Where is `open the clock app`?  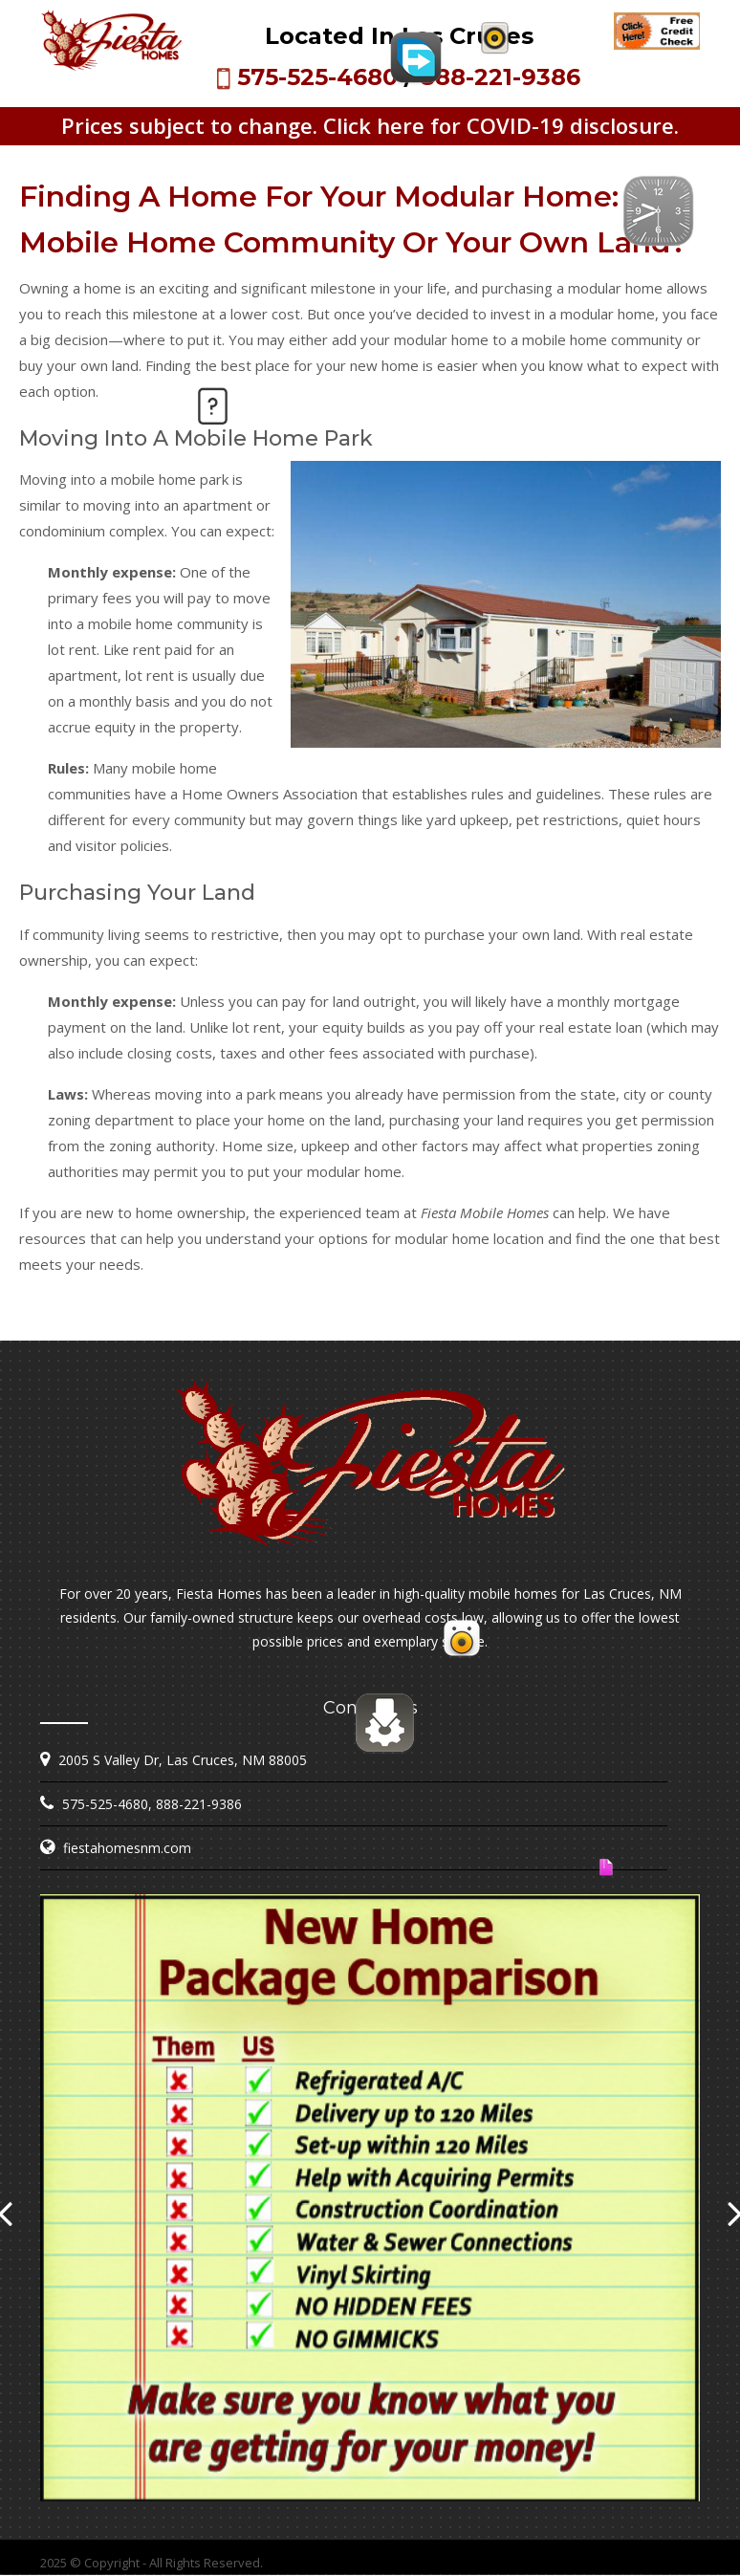 open the clock app is located at coordinates (658, 210).